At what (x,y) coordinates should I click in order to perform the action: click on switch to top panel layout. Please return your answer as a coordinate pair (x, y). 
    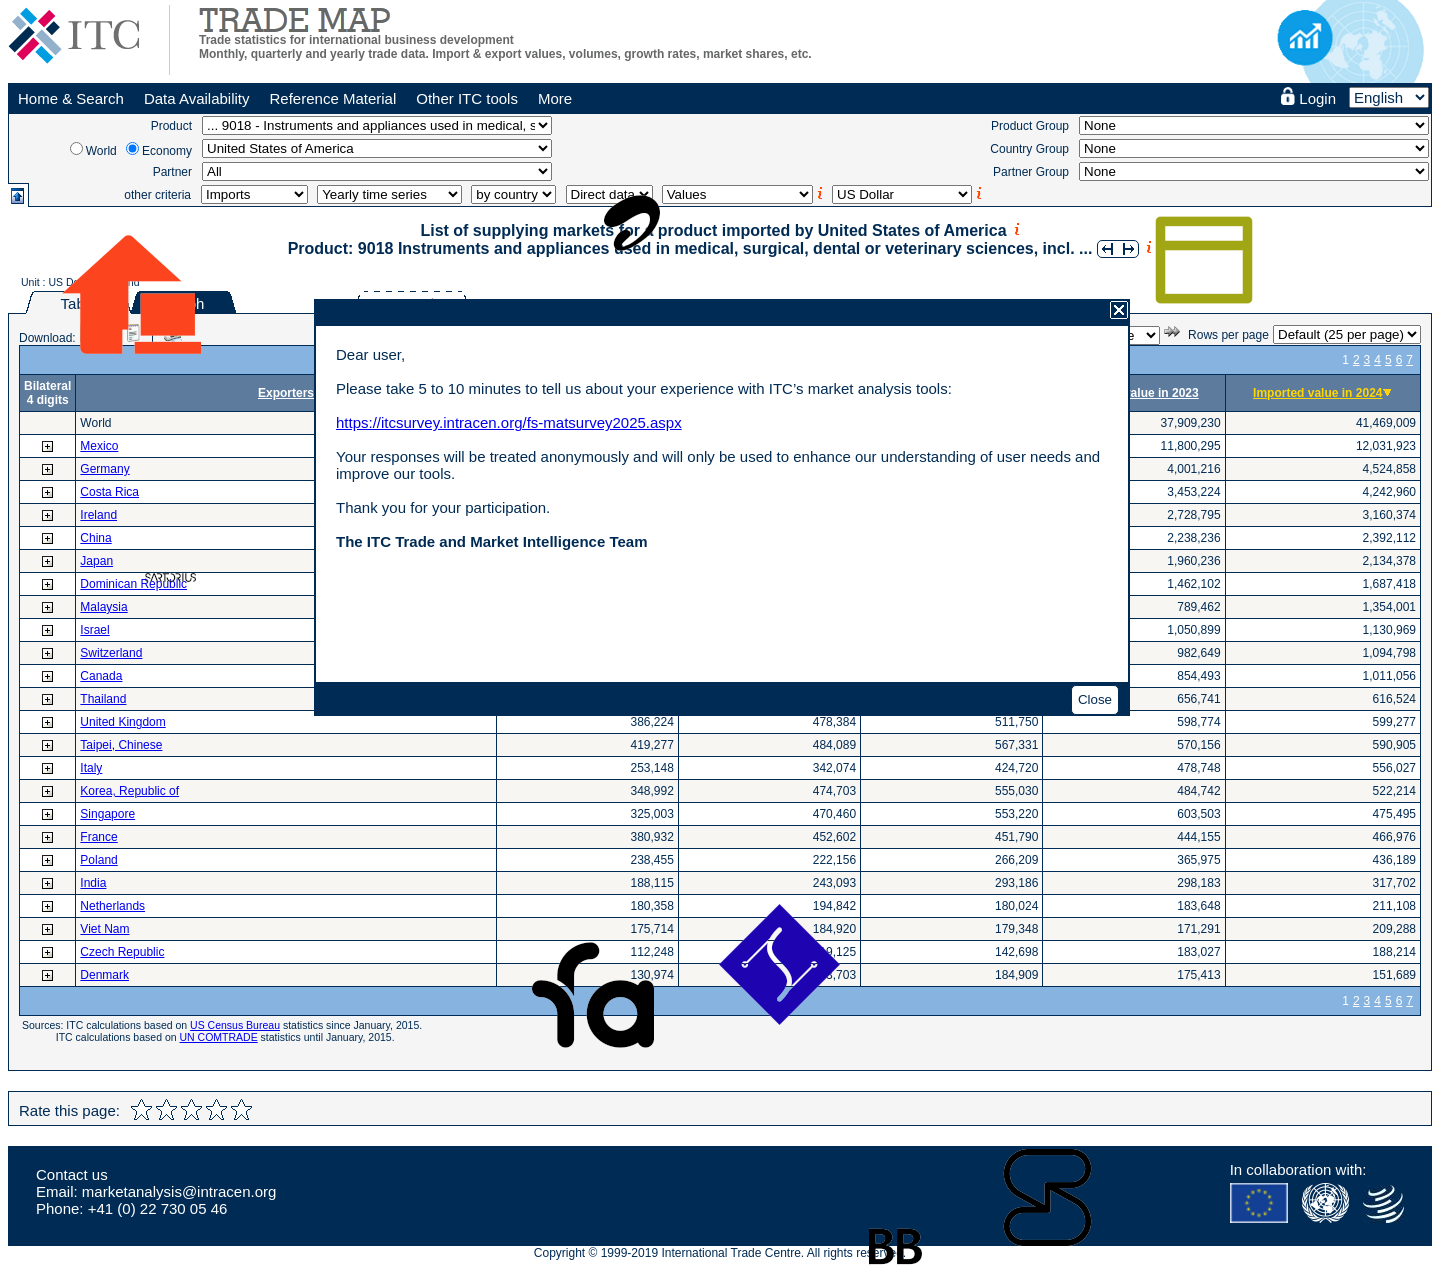
    Looking at the image, I should click on (1204, 260).